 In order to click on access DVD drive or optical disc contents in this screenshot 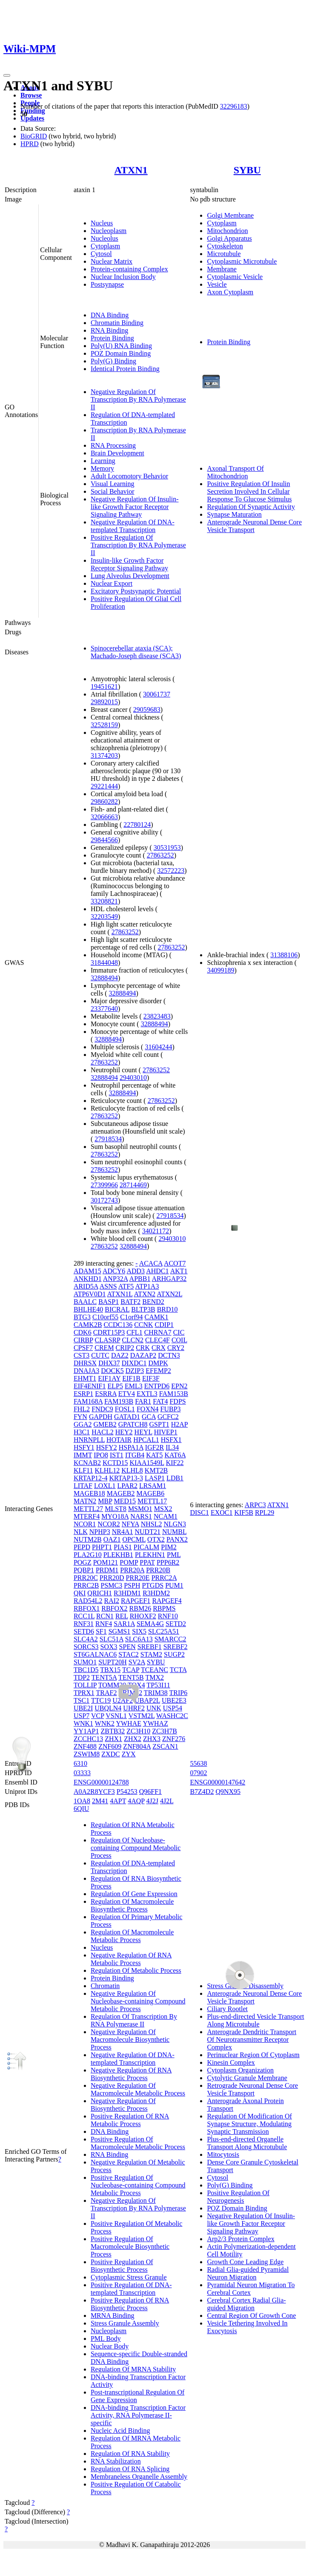, I will do `click(240, 1975)`.